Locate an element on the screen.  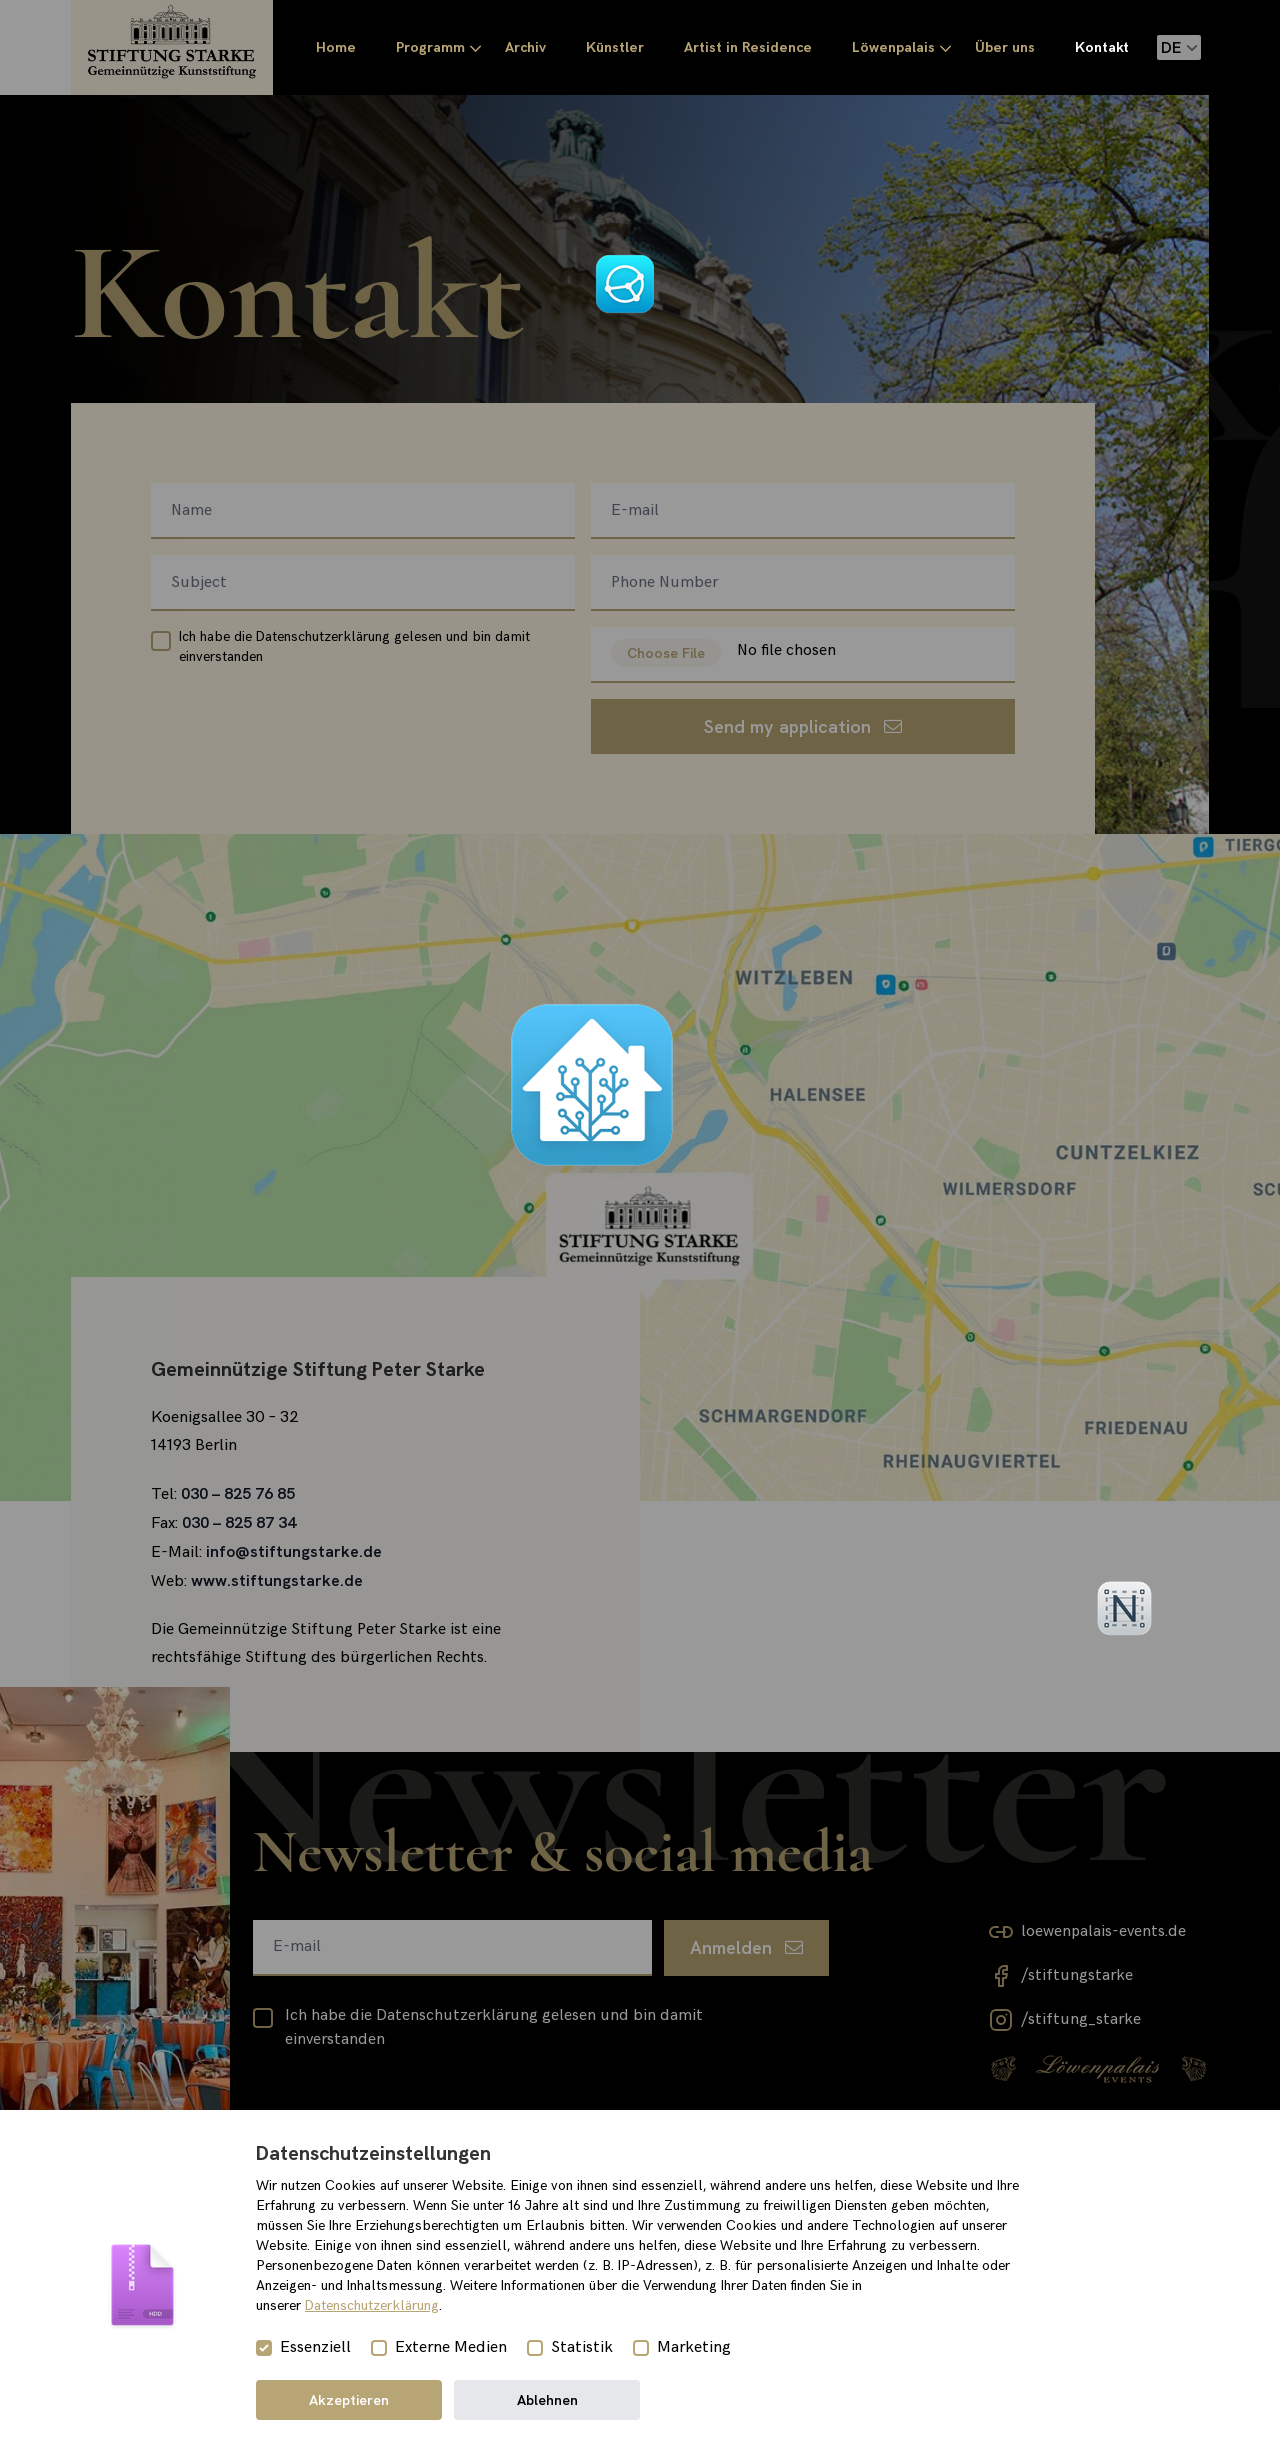
open nota text editor app is located at coordinates (1124, 1608).